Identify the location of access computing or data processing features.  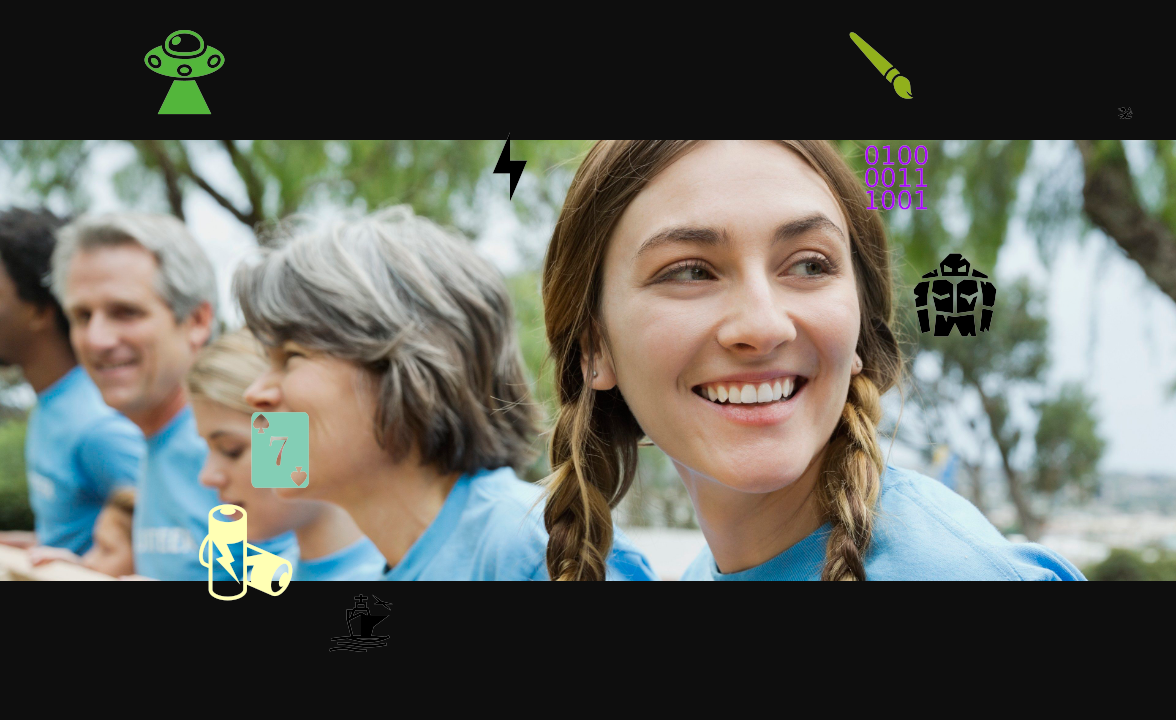
(896, 177).